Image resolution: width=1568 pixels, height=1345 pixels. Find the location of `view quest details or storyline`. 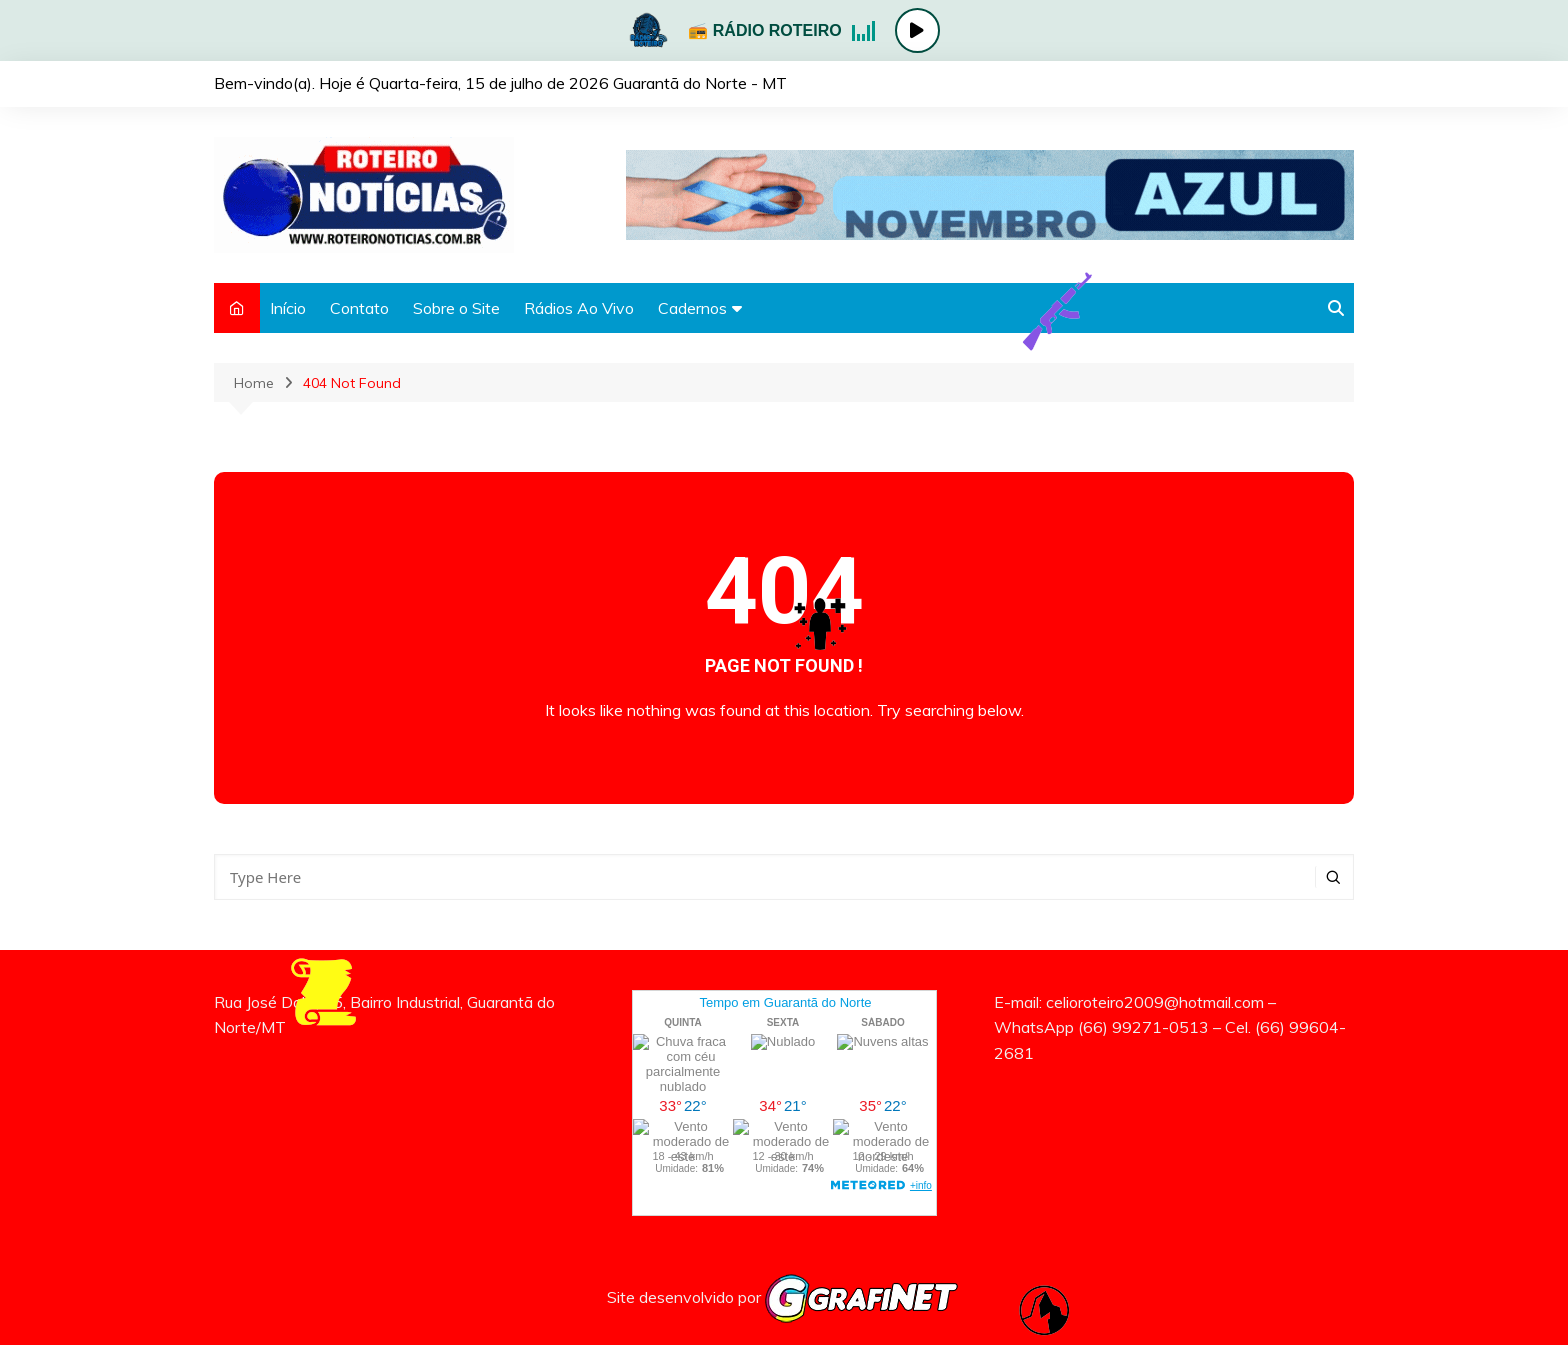

view quest details or storyline is located at coordinates (323, 992).